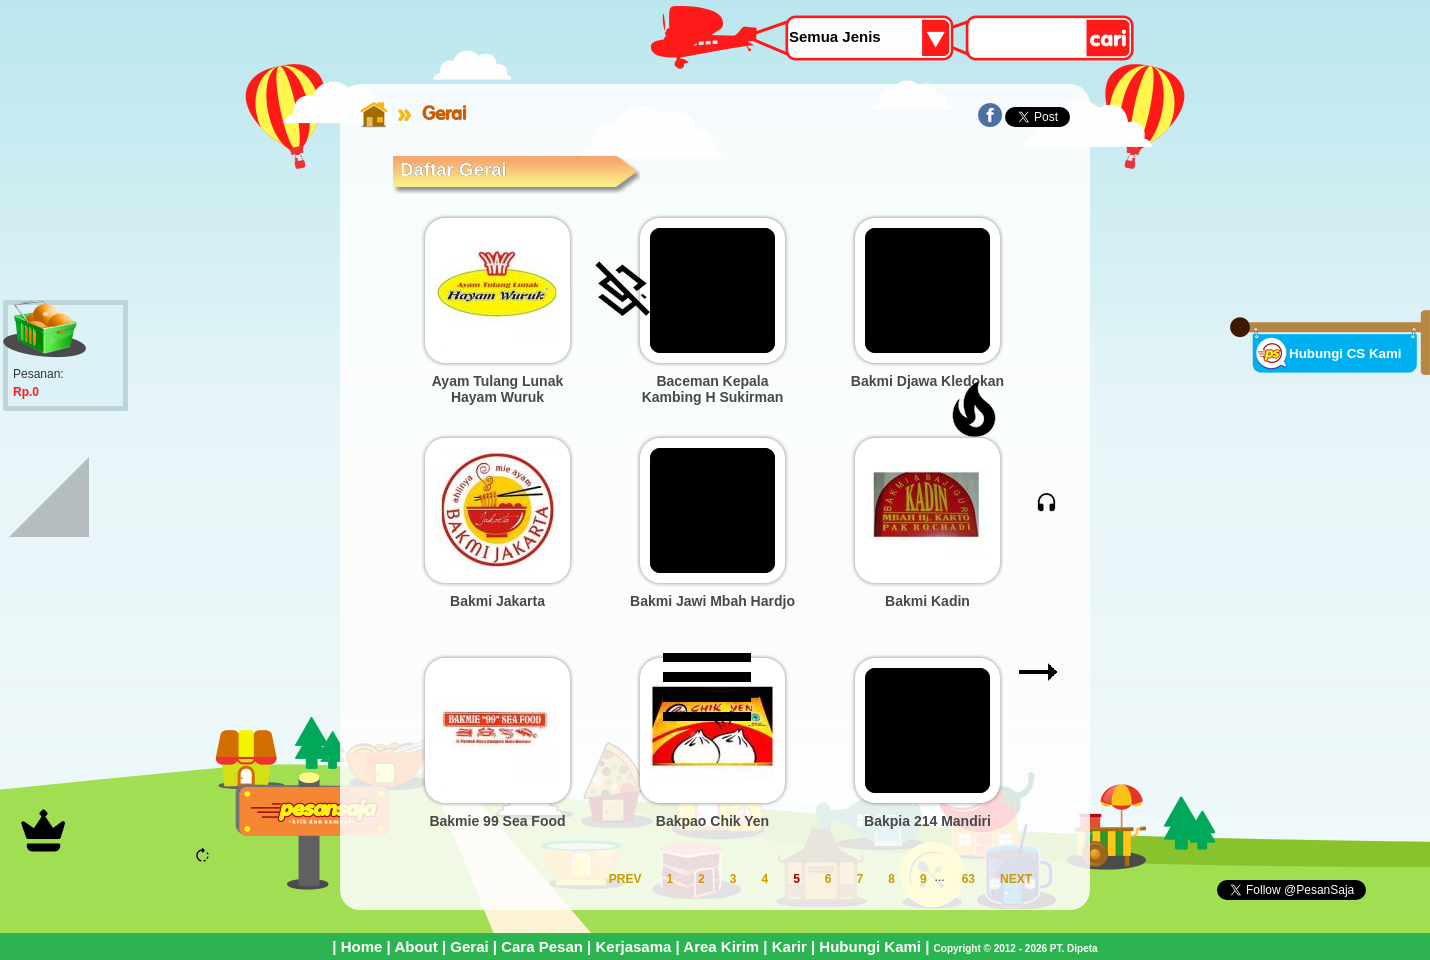  Describe the element at coordinates (202, 855) in the screenshot. I see `rotate image clockwise` at that location.